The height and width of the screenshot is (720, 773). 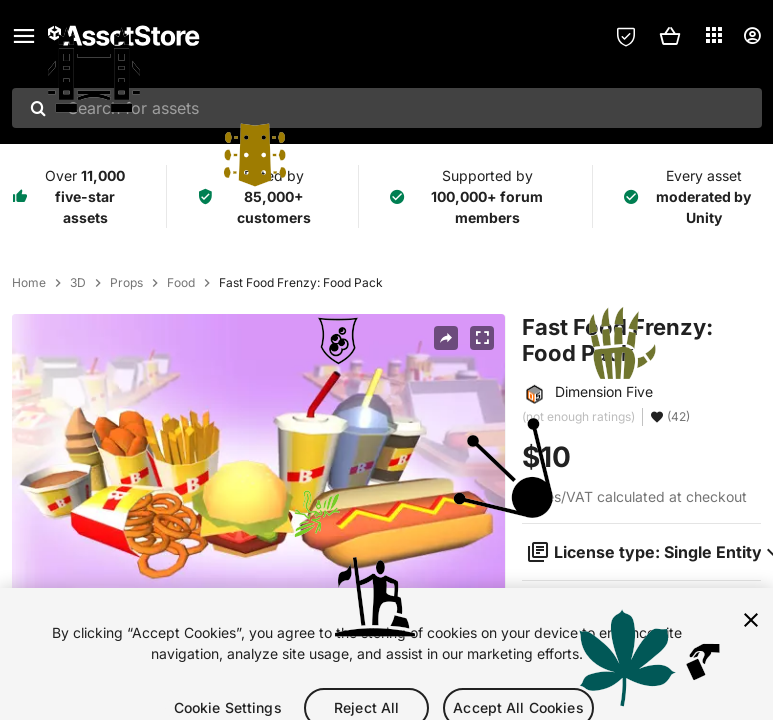 What do you see at coordinates (703, 662) in the screenshot?
I see `play a card from your hand` at bounding box center [703, 662].